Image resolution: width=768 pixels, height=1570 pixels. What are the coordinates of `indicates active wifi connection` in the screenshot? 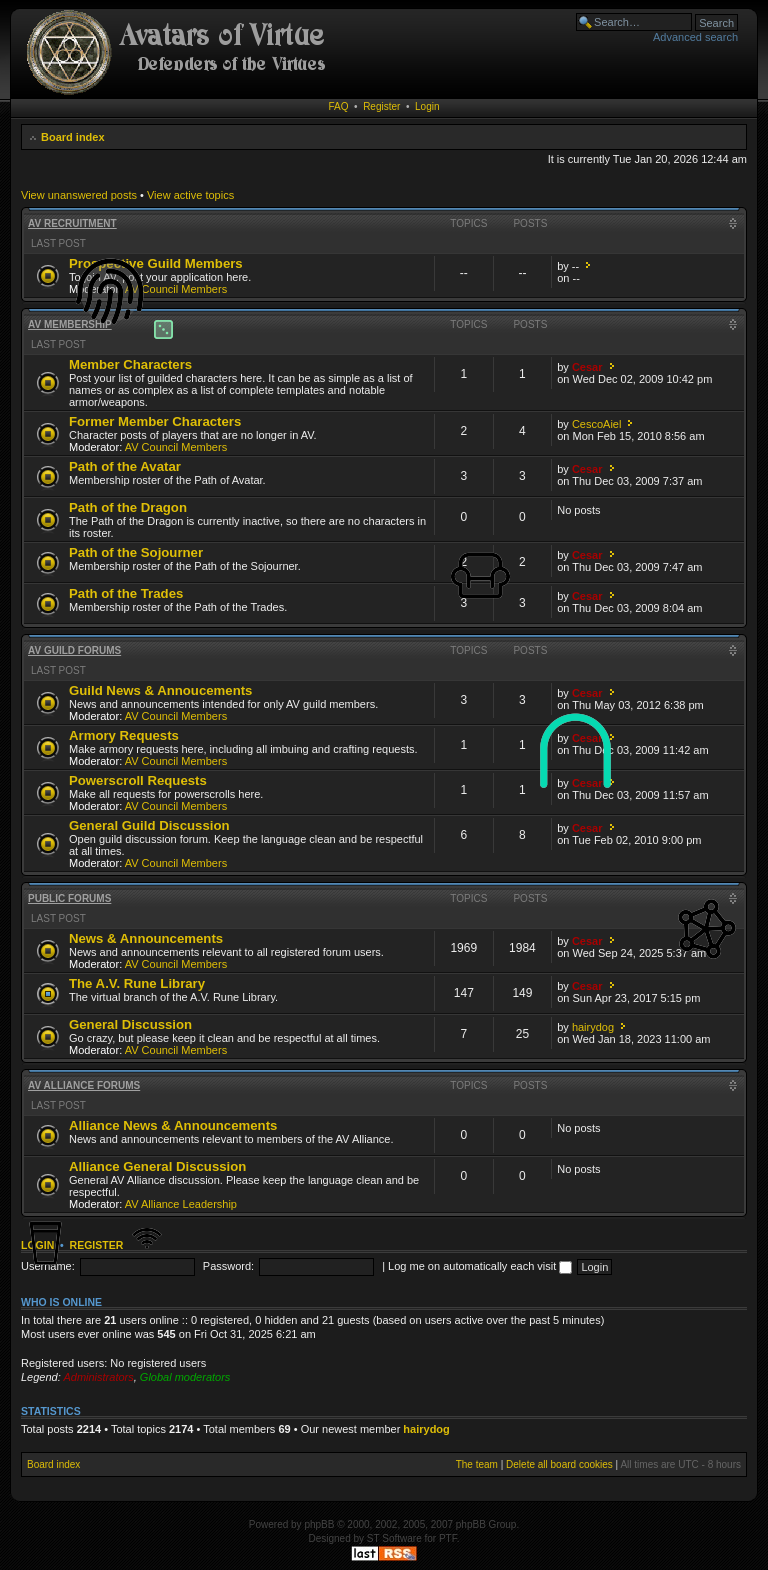 It's located at (147, 1239).